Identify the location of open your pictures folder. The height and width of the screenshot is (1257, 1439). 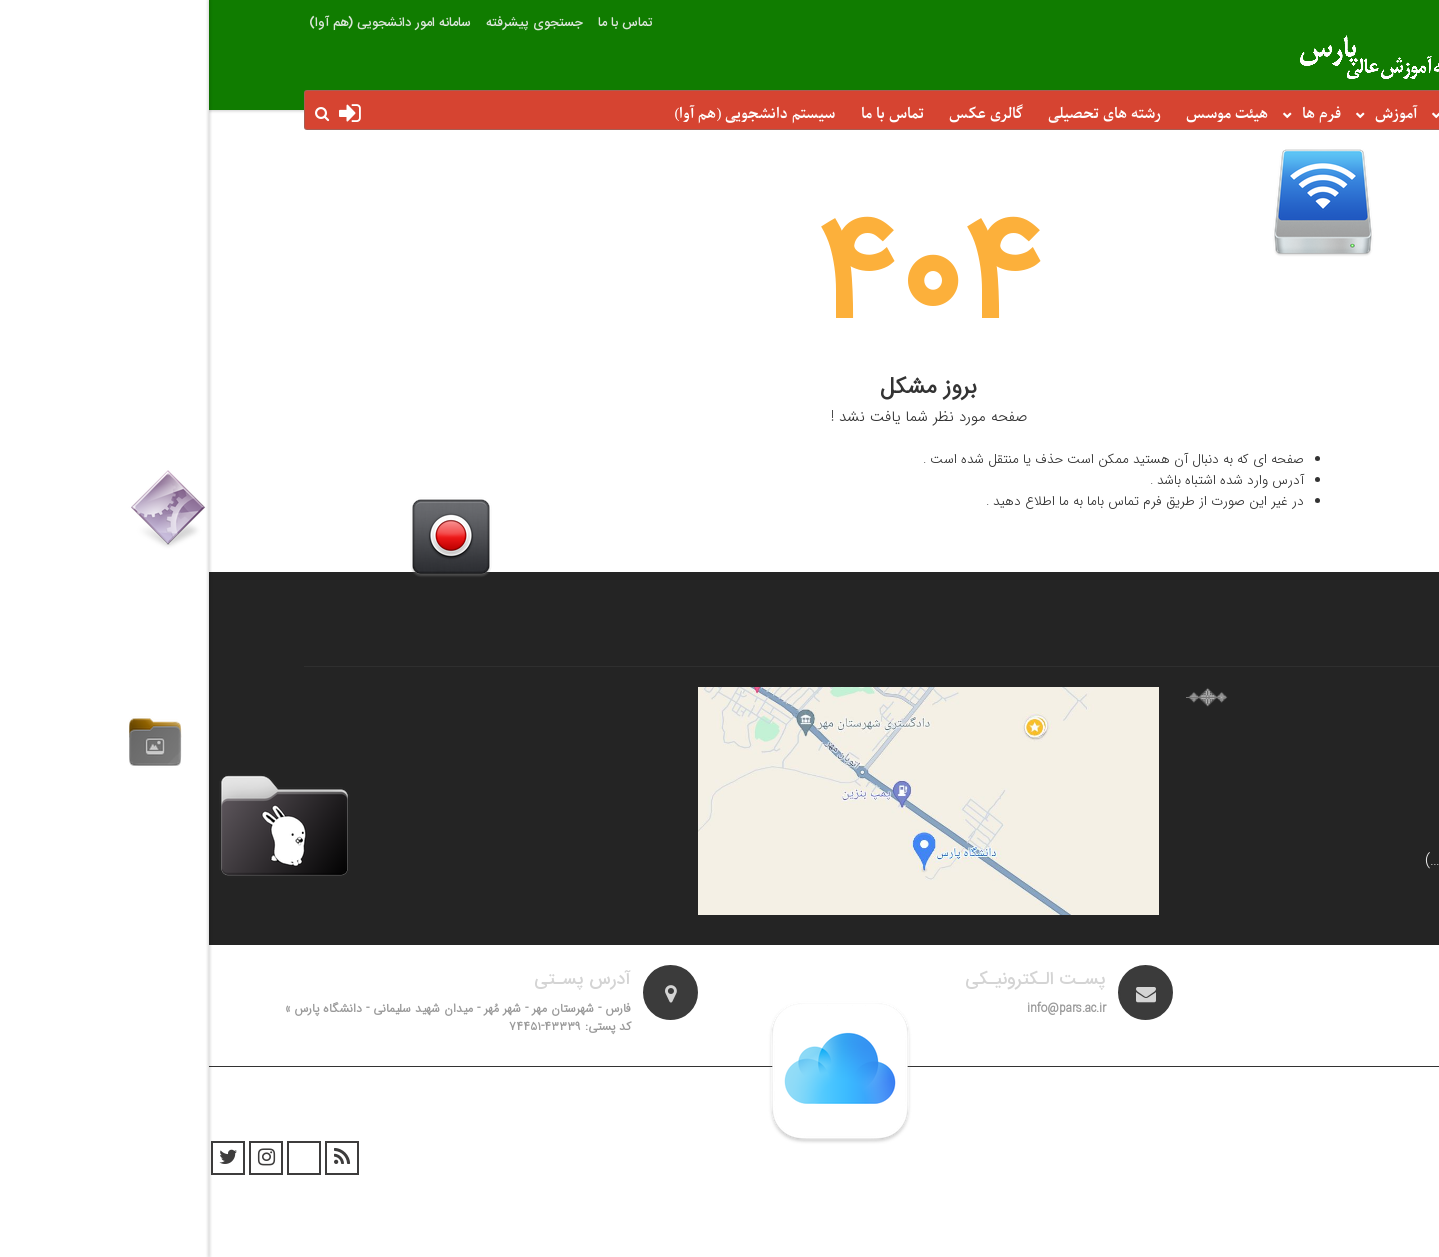
(155, 742).